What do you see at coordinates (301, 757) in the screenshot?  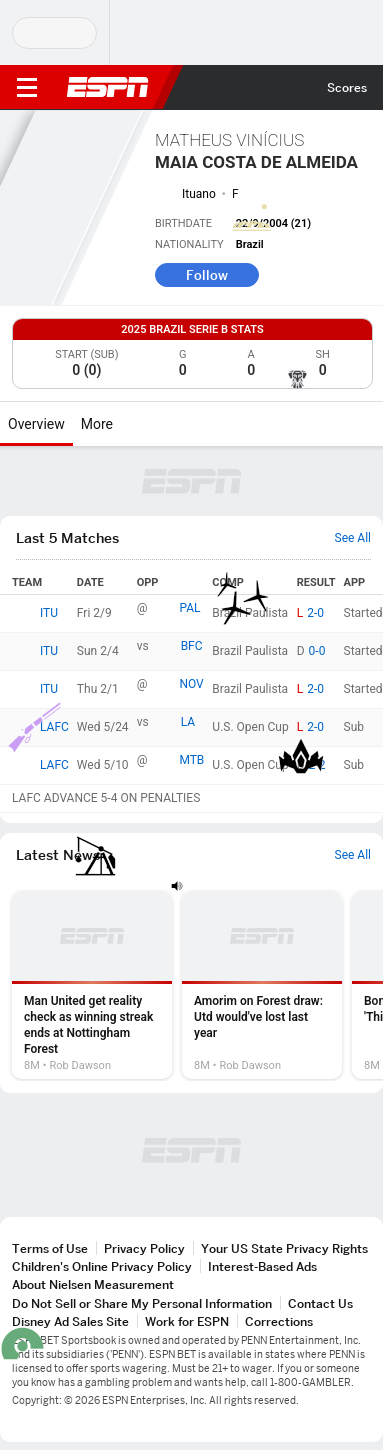 I see `indicates royalty or kingdom-related game feature` at bounding box center [301, 757].